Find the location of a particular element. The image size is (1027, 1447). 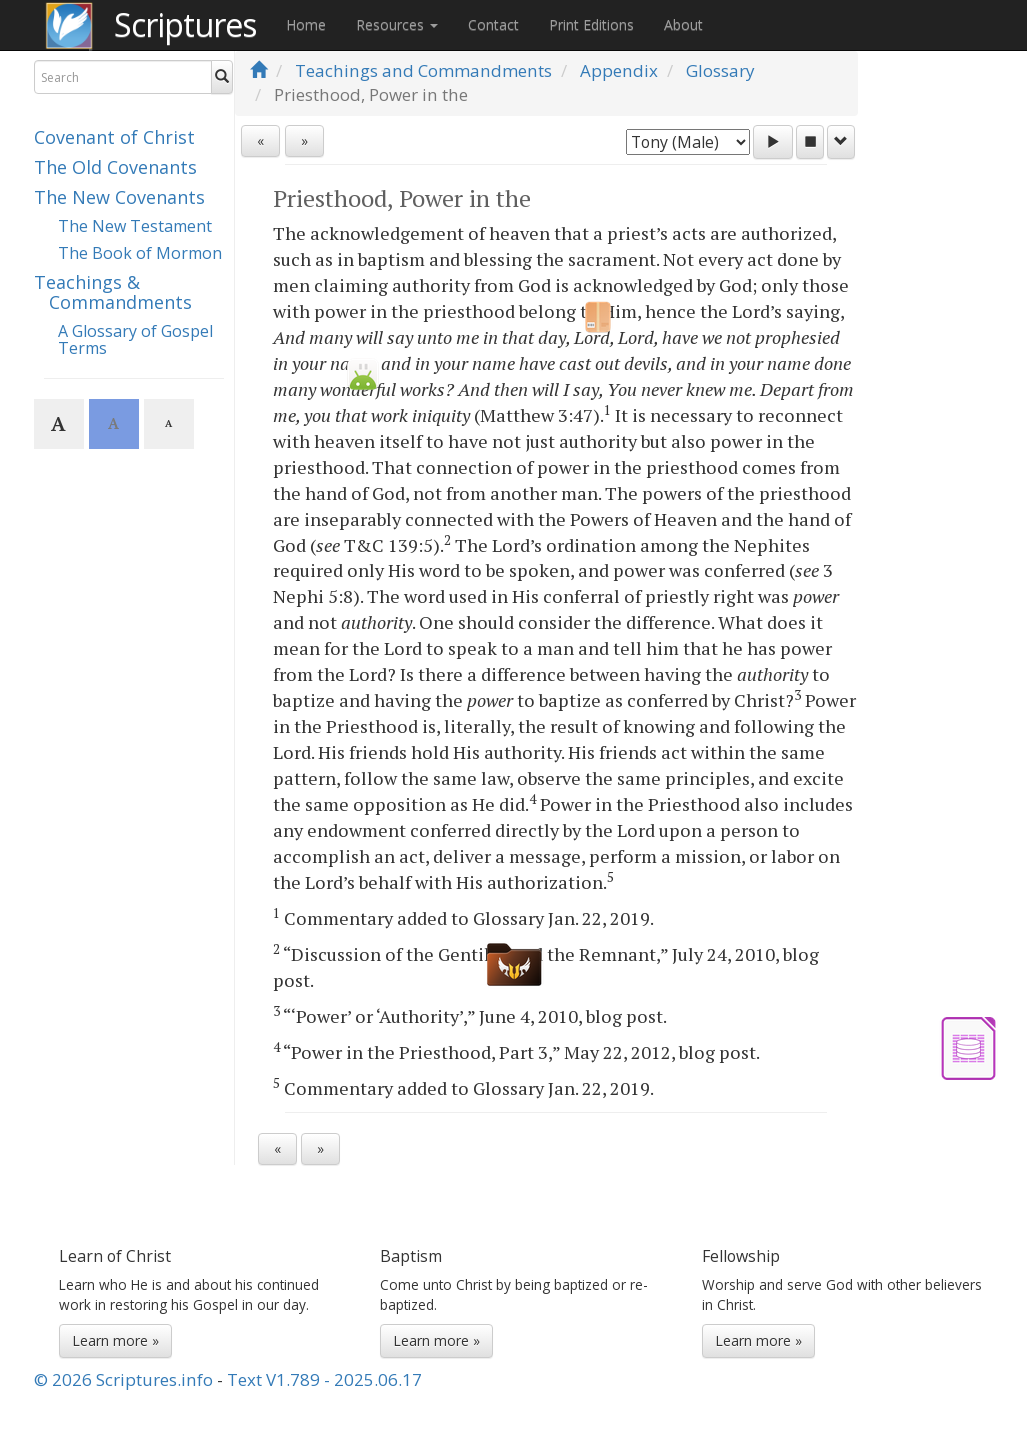

open a libreoffice base database file is located at coordinates (968, 1048).